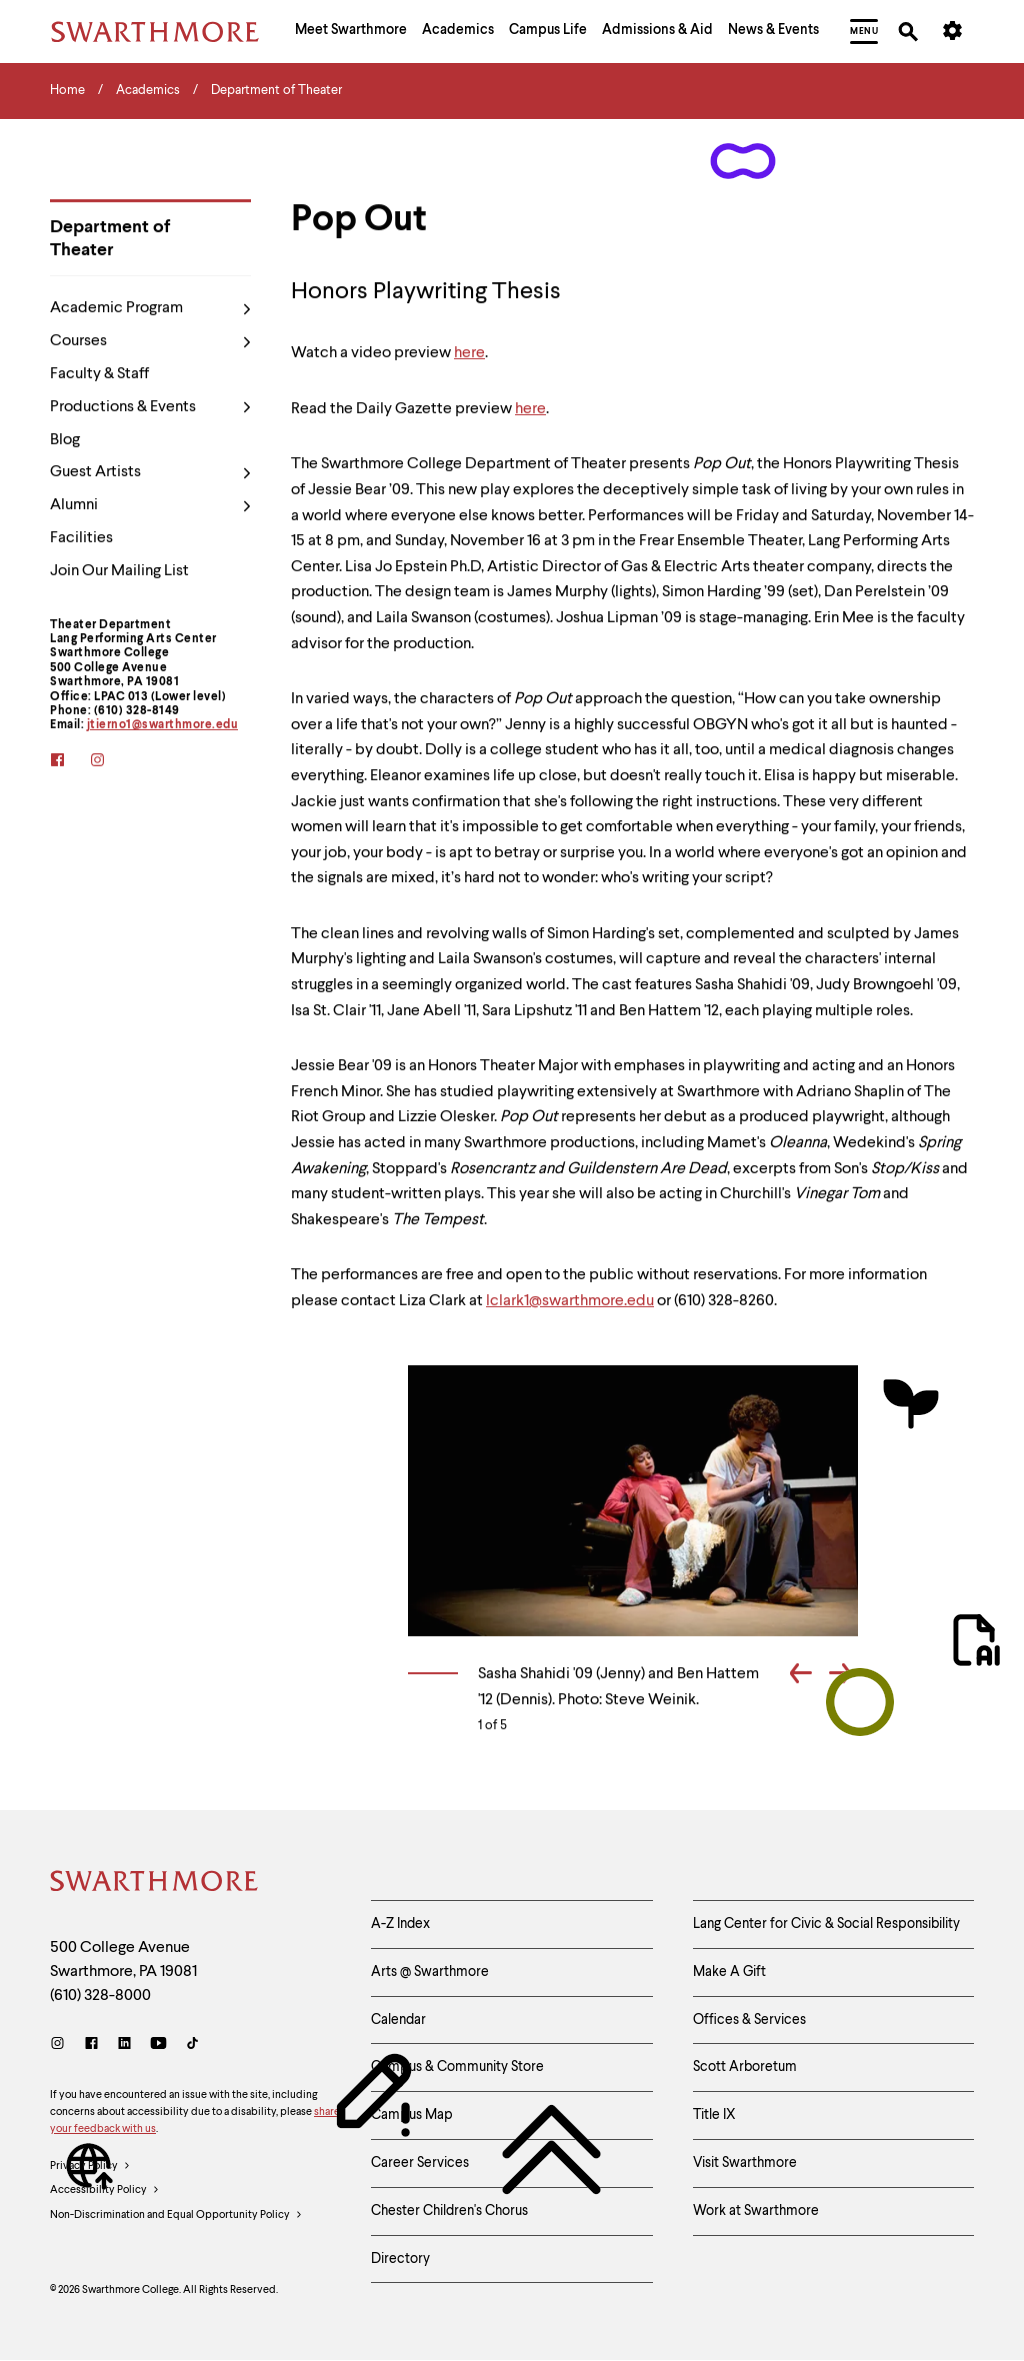  What do you see at coordinates (551, 2149) in the screenshot?
I see `scroll to top of page` at bounding box center [551, 2149].